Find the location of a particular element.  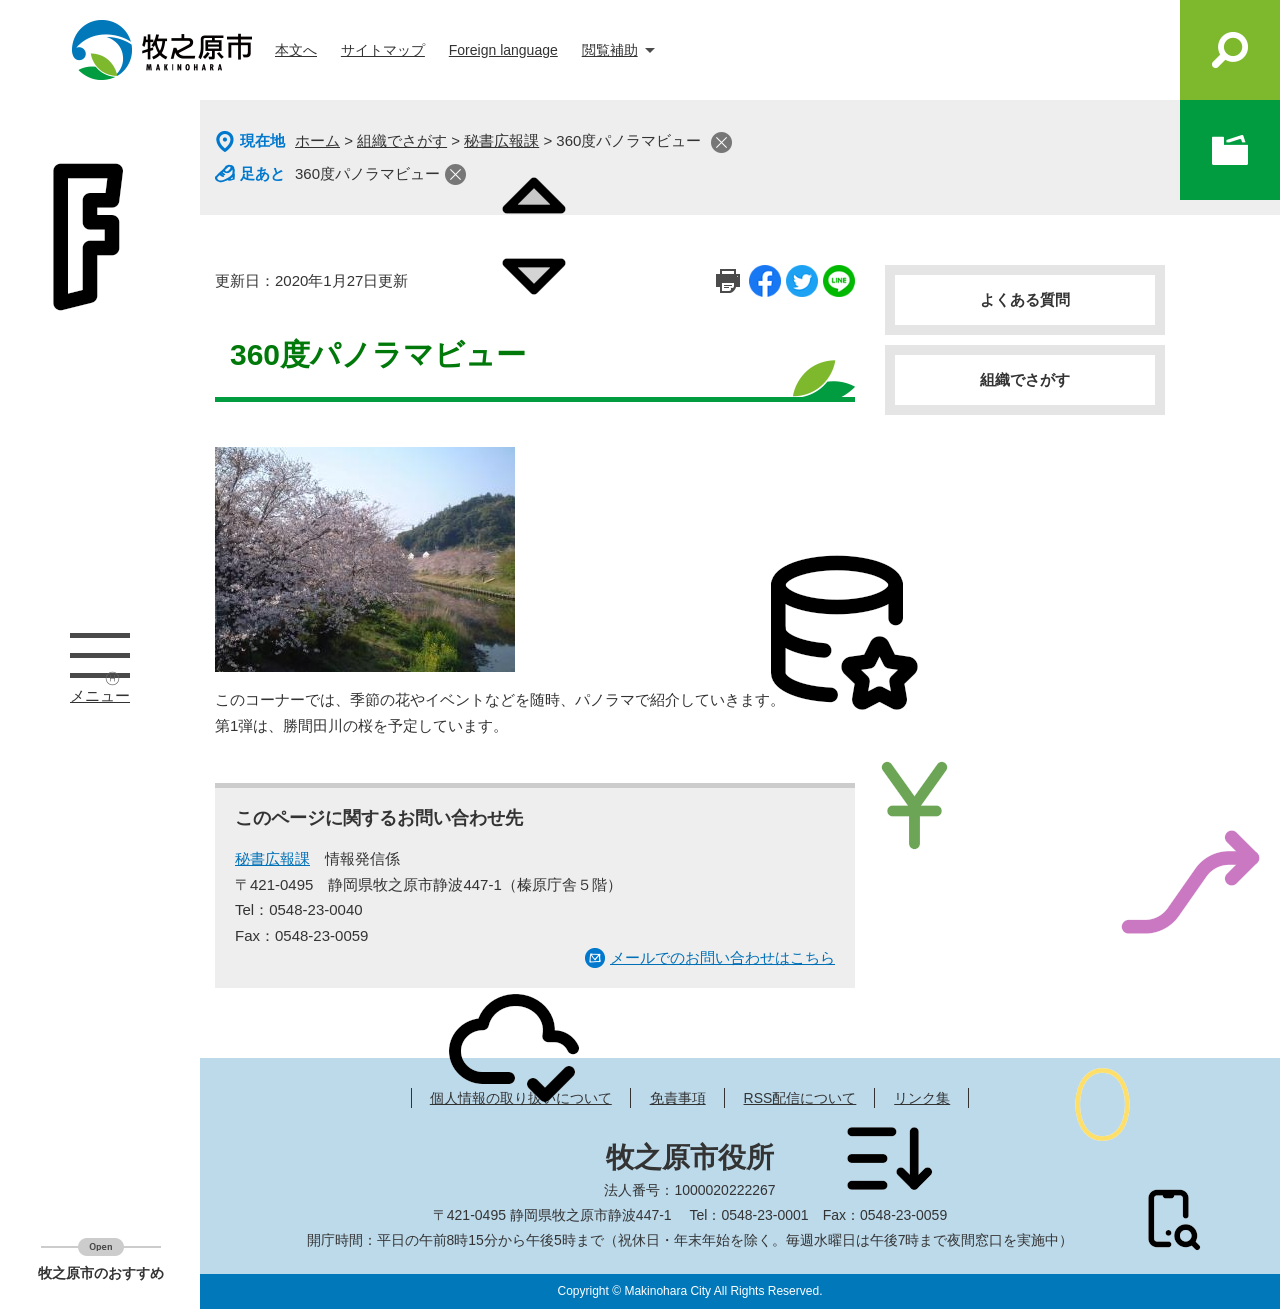

search for a mobile device is located at coordinates (1168, 1218).